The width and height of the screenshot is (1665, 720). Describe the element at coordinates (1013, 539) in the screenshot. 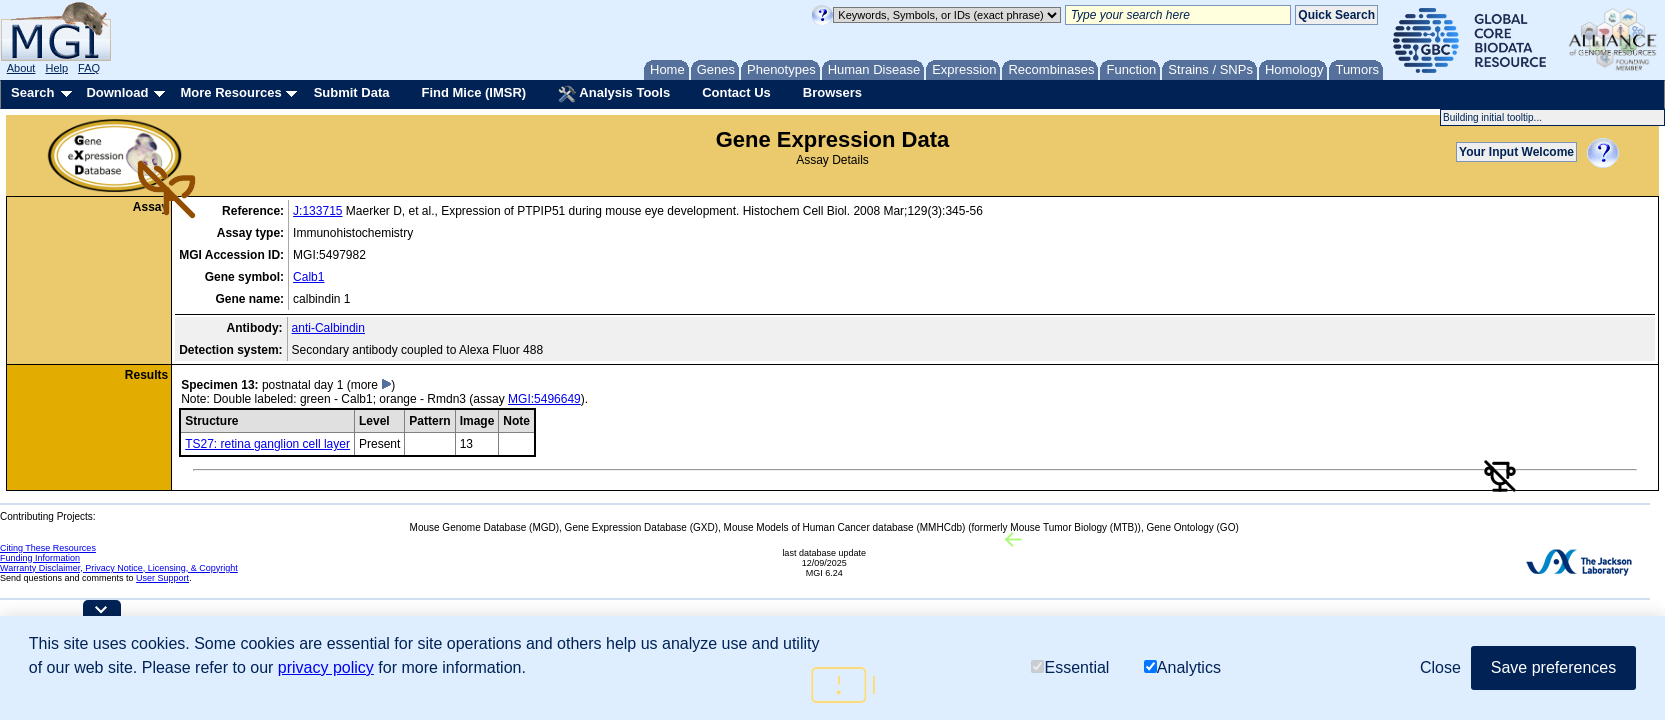

I see `go back to the previous screen` at that location.